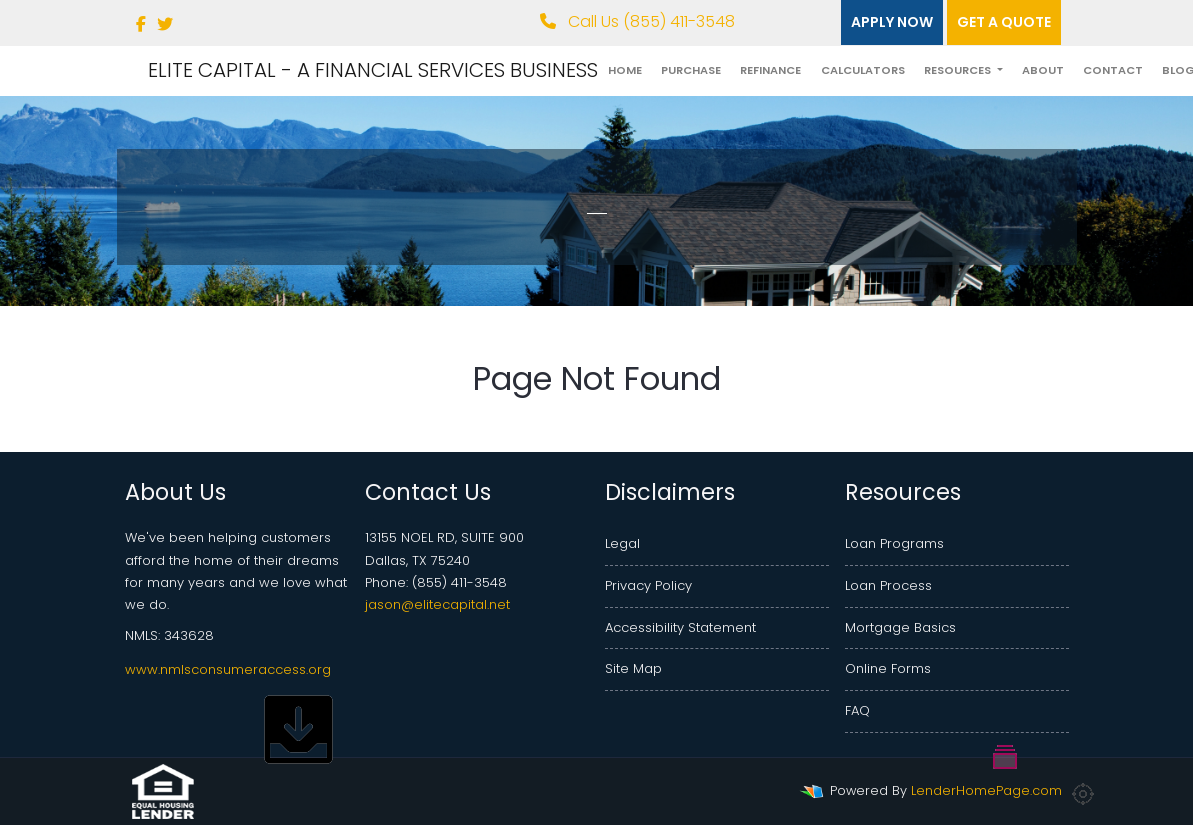 This screenshot has width=1193, height=825. I want to click on center or focus on current location, so click(1083, 794).